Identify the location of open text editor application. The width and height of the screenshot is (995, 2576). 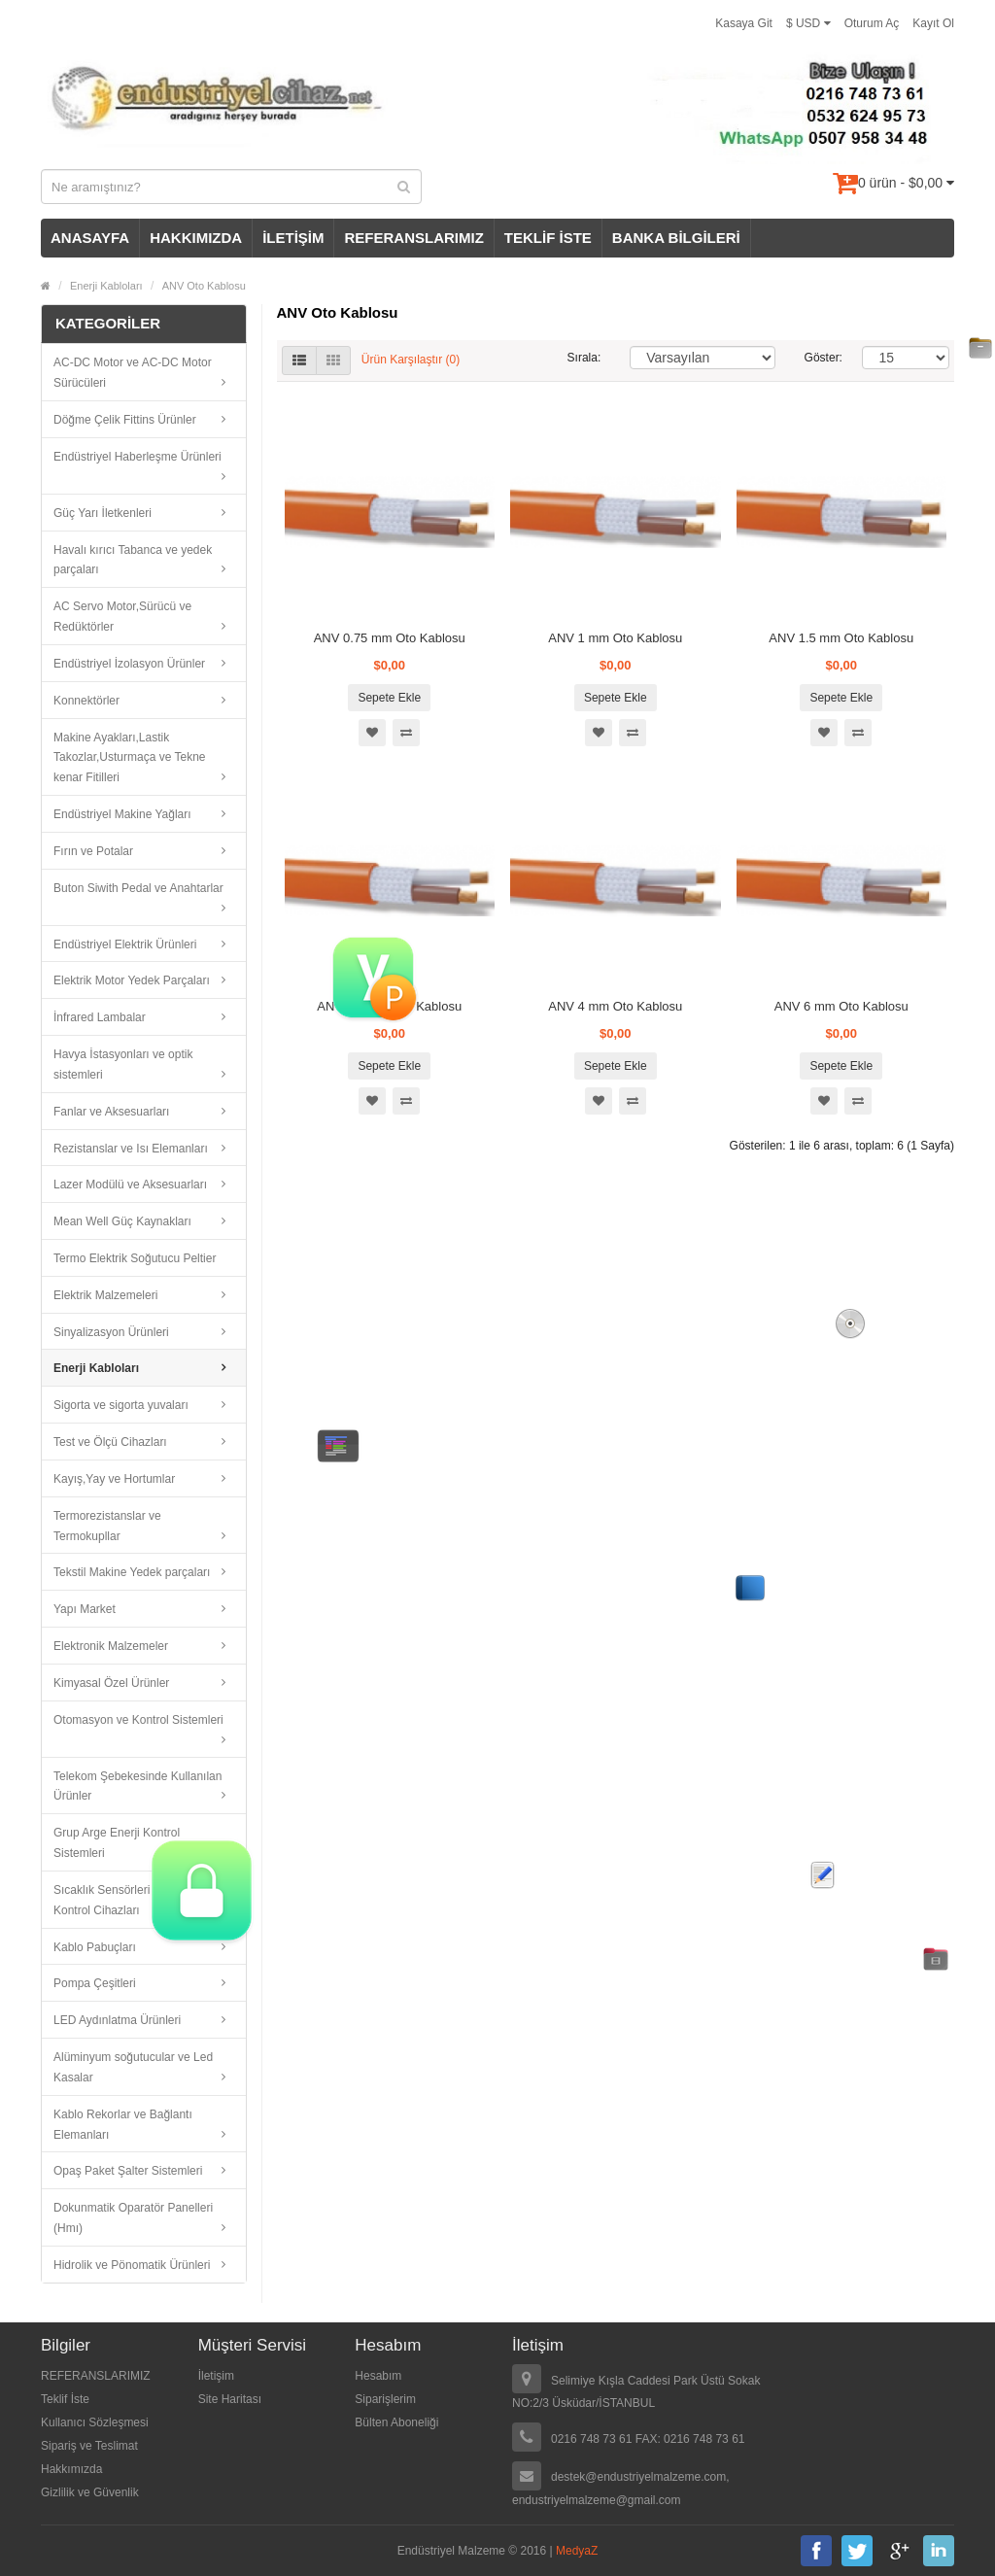
(822, 1874).